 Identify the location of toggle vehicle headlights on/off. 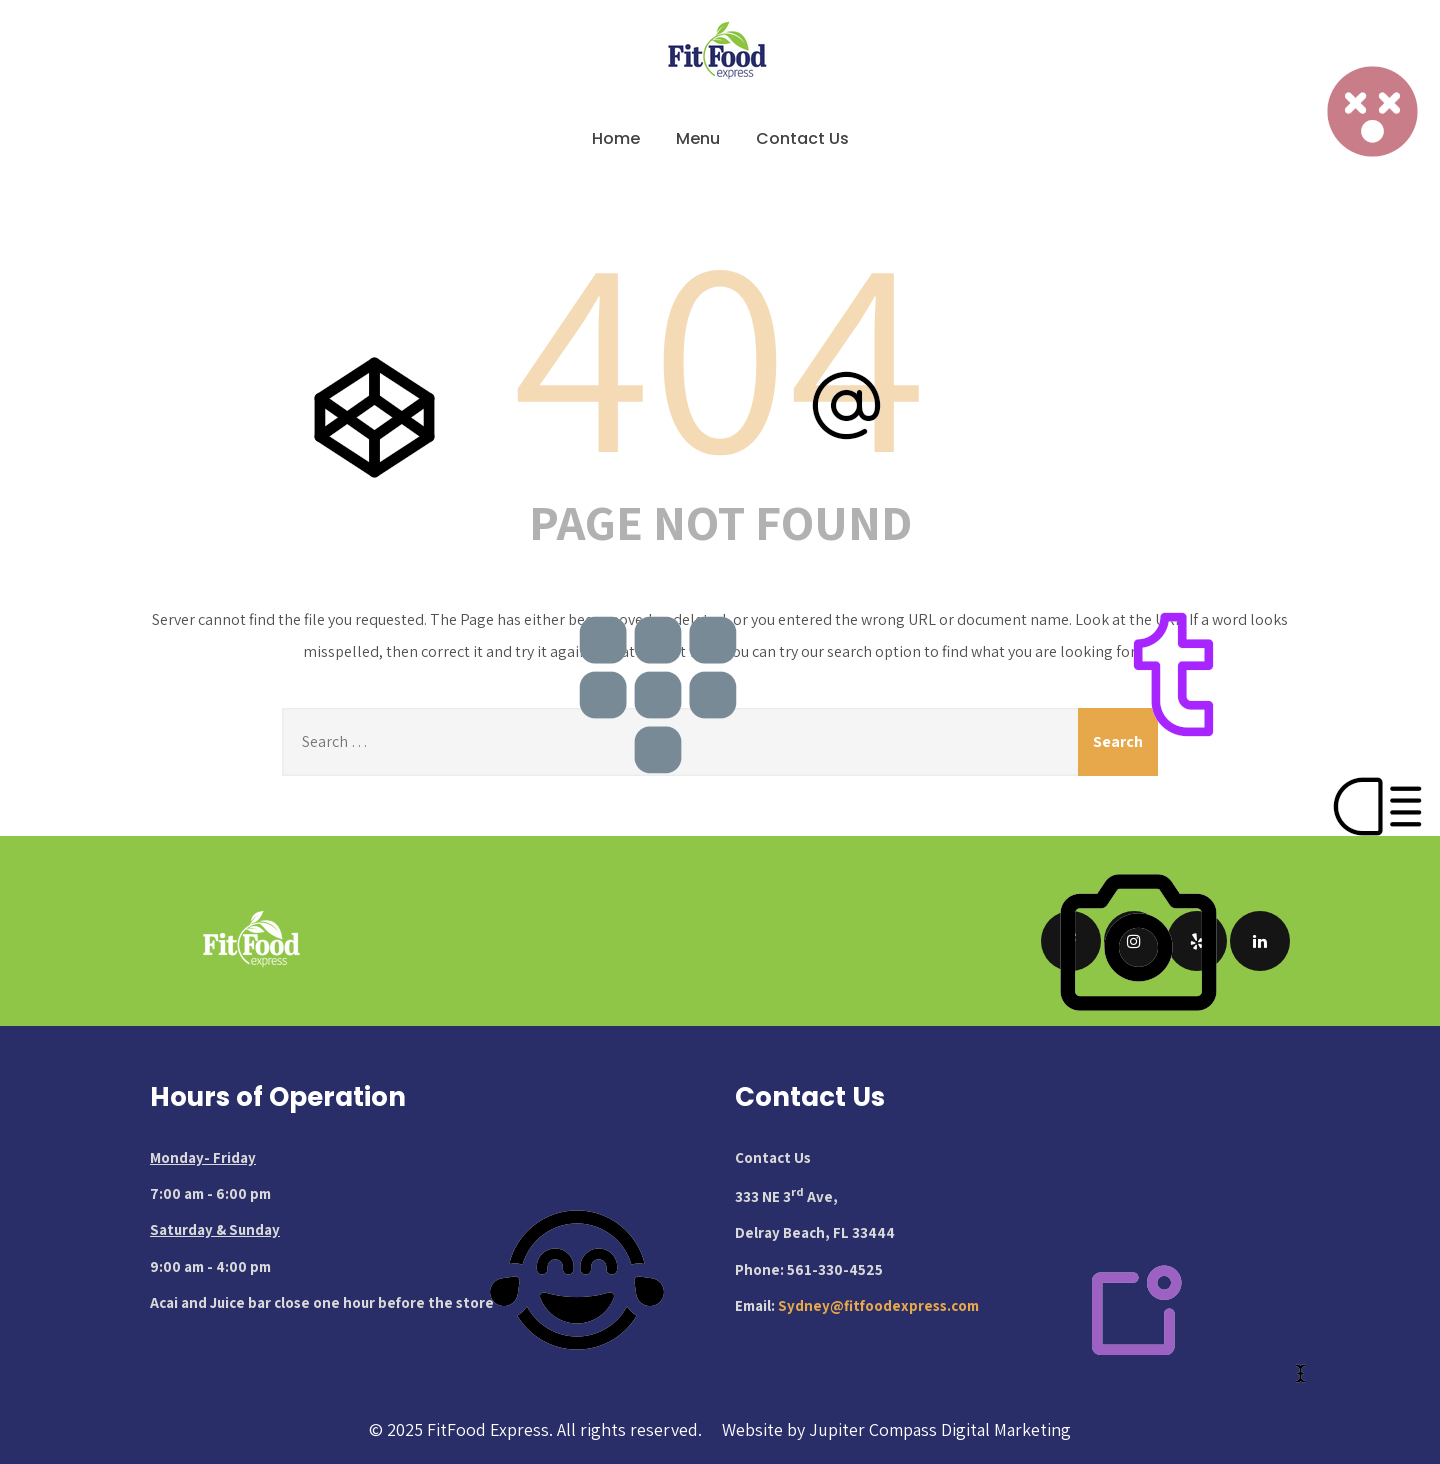
(1377, 806).